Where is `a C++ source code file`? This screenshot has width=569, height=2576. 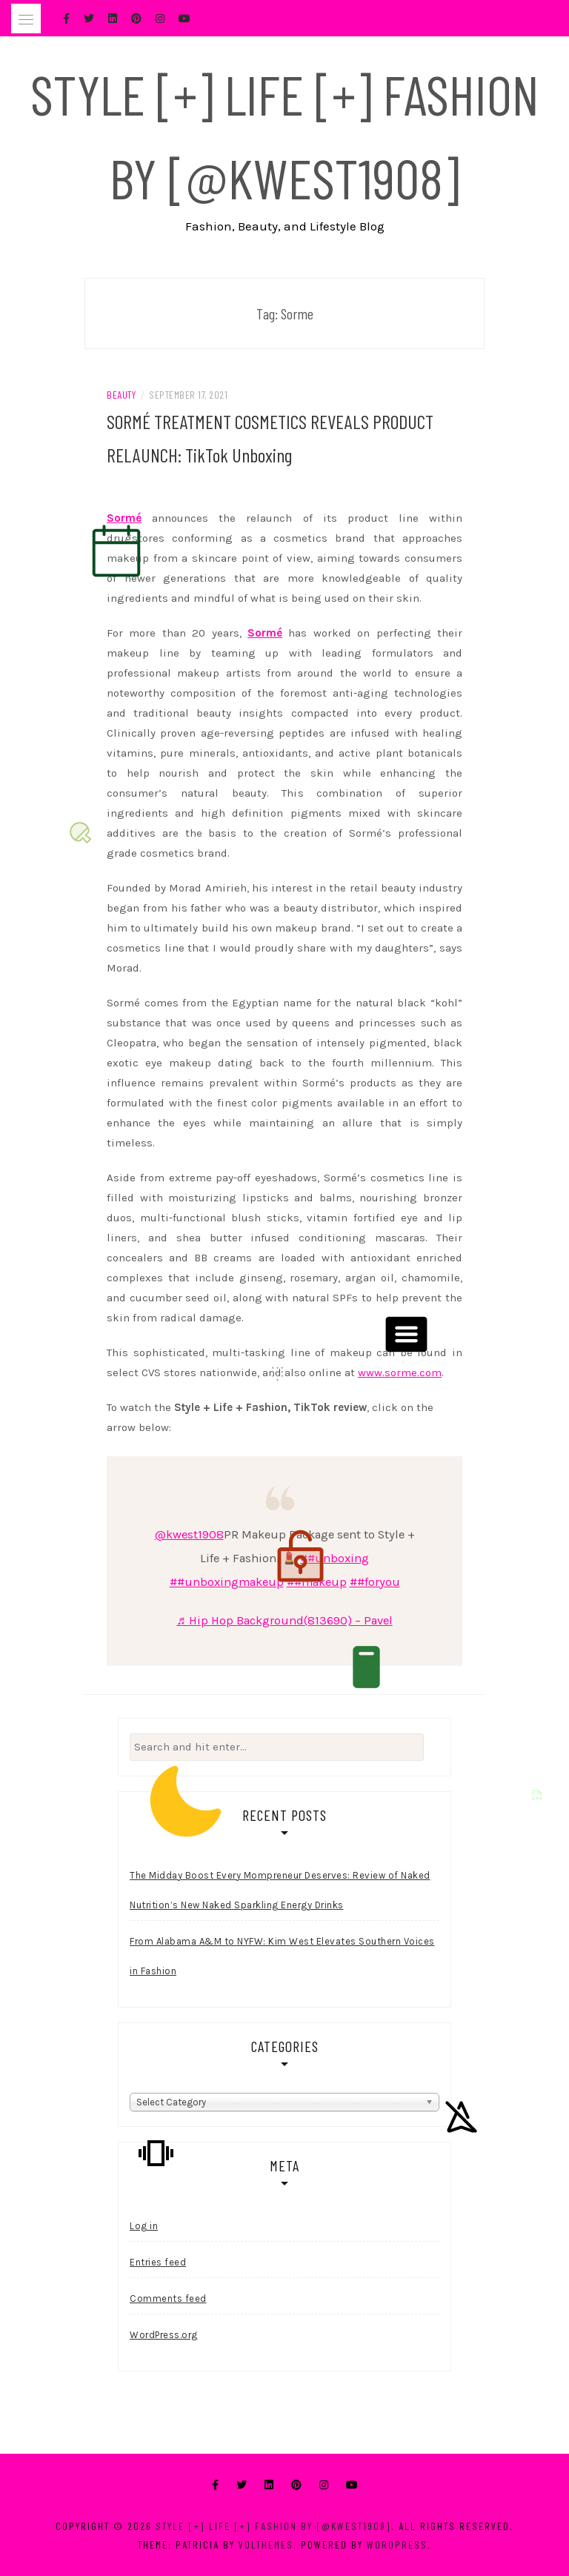 a C++ source code file is located at coordinates (537, 1796).